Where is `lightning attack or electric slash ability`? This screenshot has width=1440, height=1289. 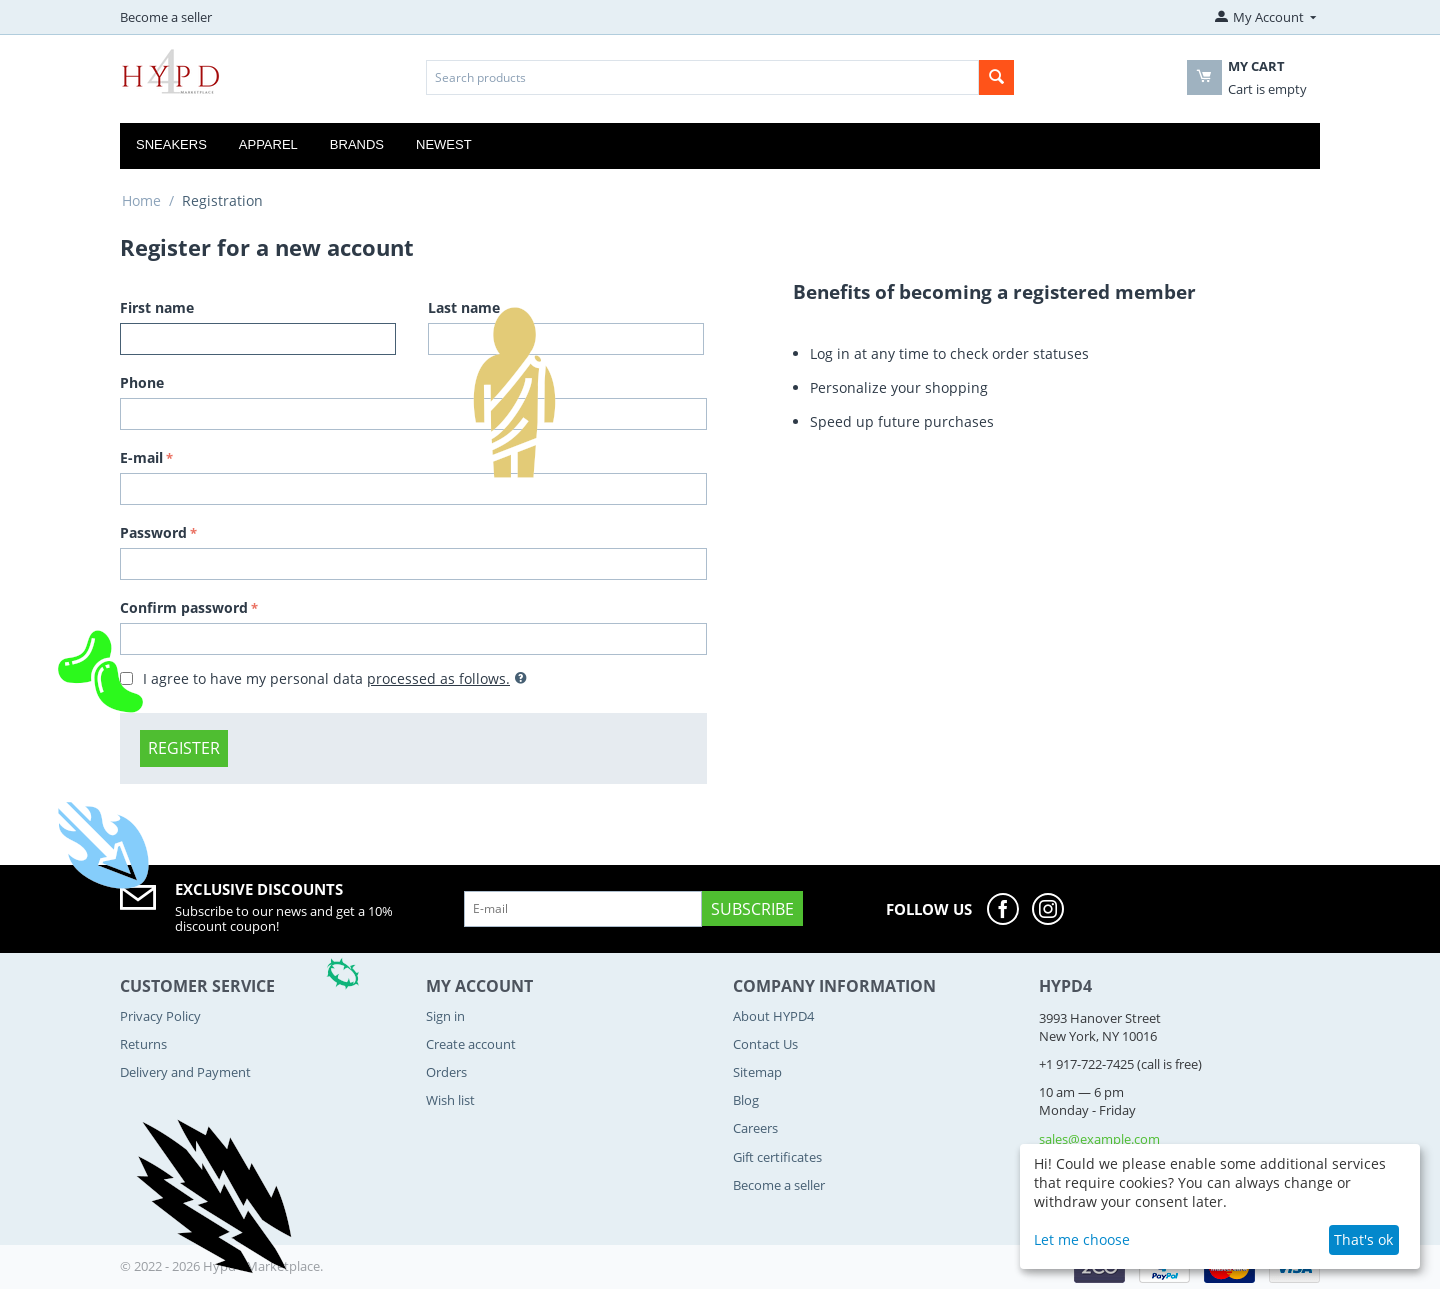
lightning attack or electric slash ability is located at coordinates (215, 1195).